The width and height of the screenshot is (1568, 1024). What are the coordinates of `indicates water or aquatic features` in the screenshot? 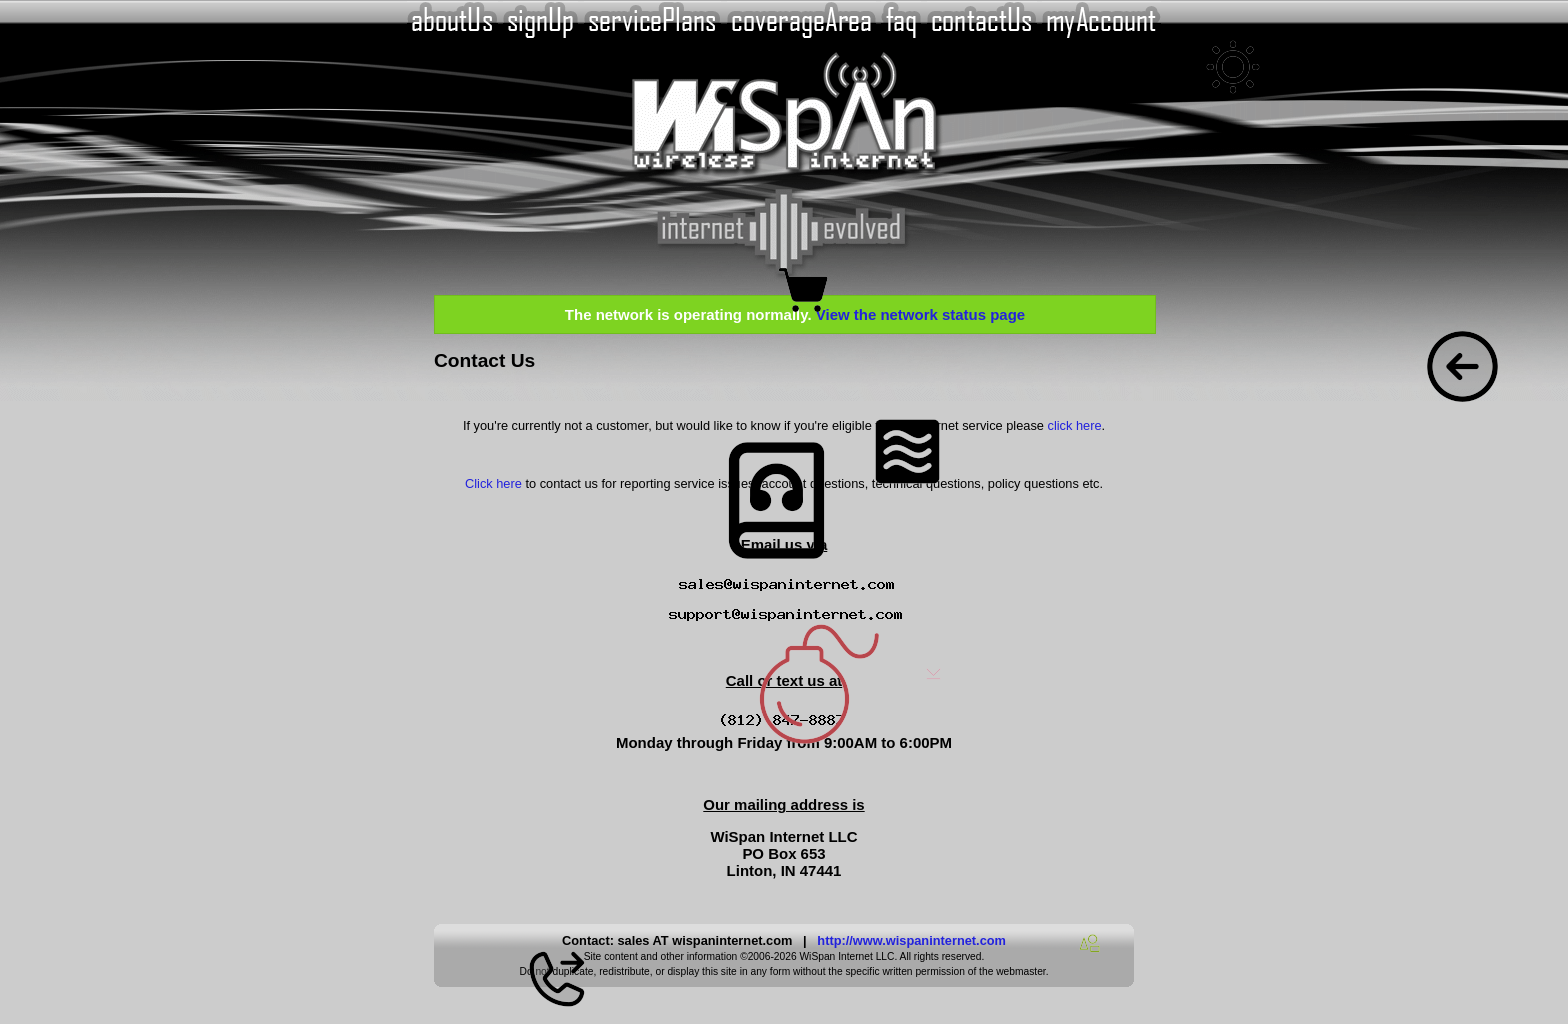 It's located at (907, 451).